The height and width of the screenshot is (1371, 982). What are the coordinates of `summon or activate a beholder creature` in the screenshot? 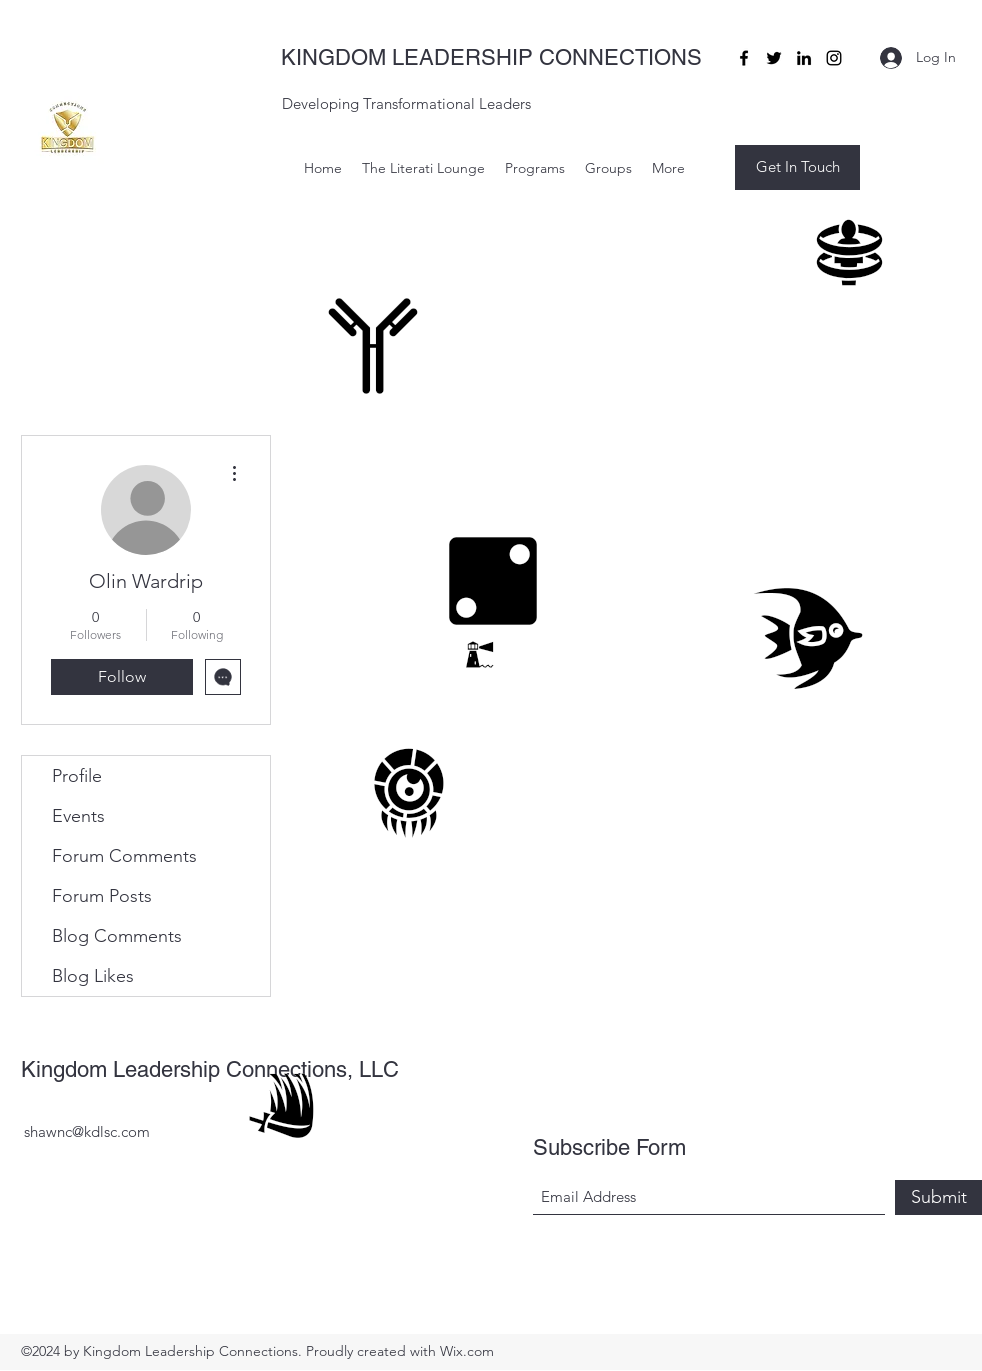 It's located at (409, 793).